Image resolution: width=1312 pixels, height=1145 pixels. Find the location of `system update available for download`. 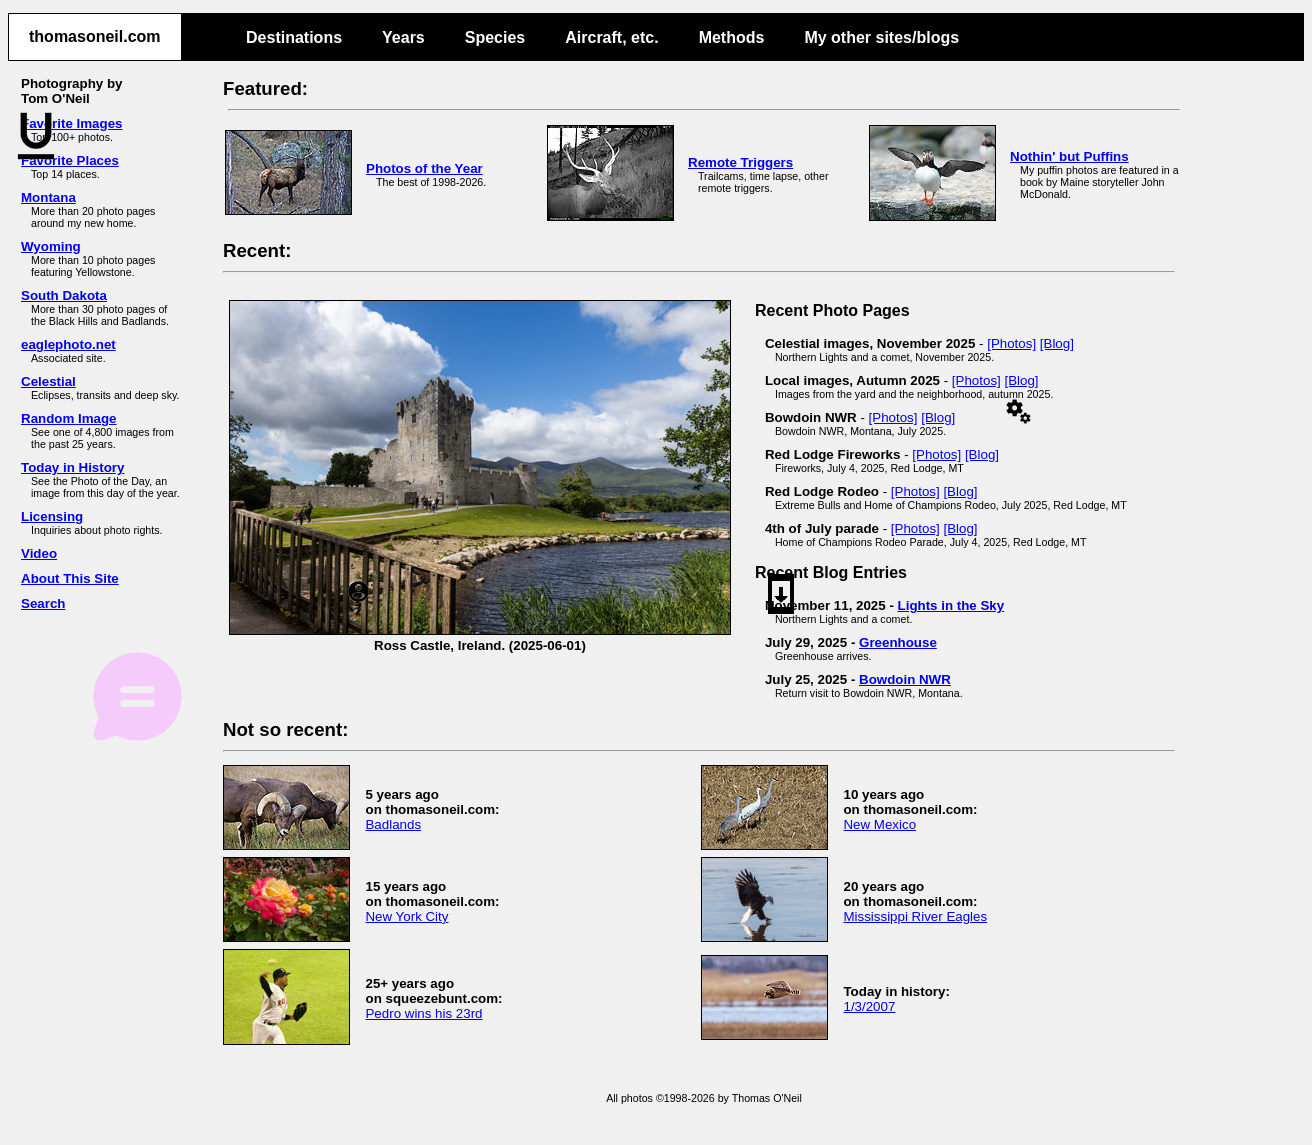

system update available for download is located at coordinates (781, 594).